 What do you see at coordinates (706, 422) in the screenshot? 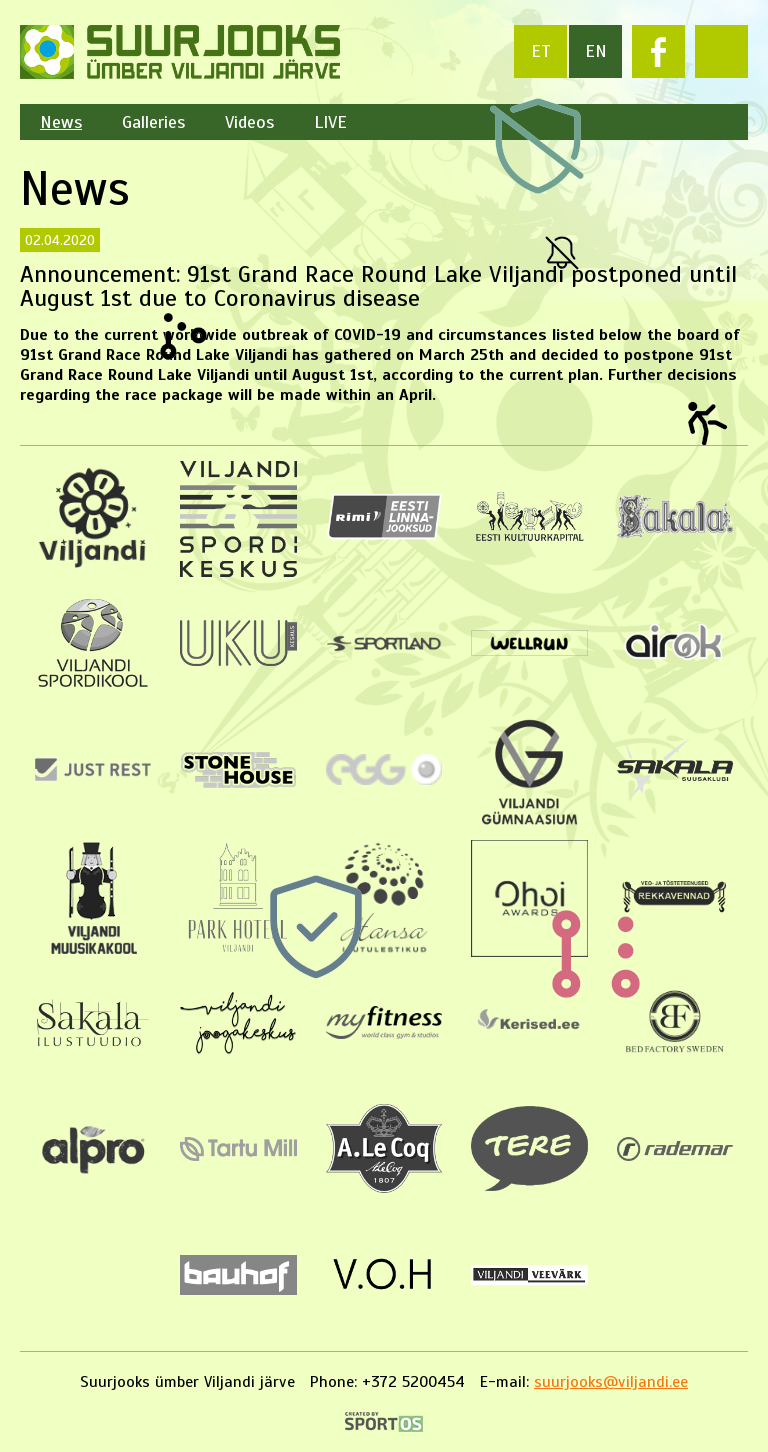
I see `indicates a fall hazard or warning` at bounding box center [706, 422].